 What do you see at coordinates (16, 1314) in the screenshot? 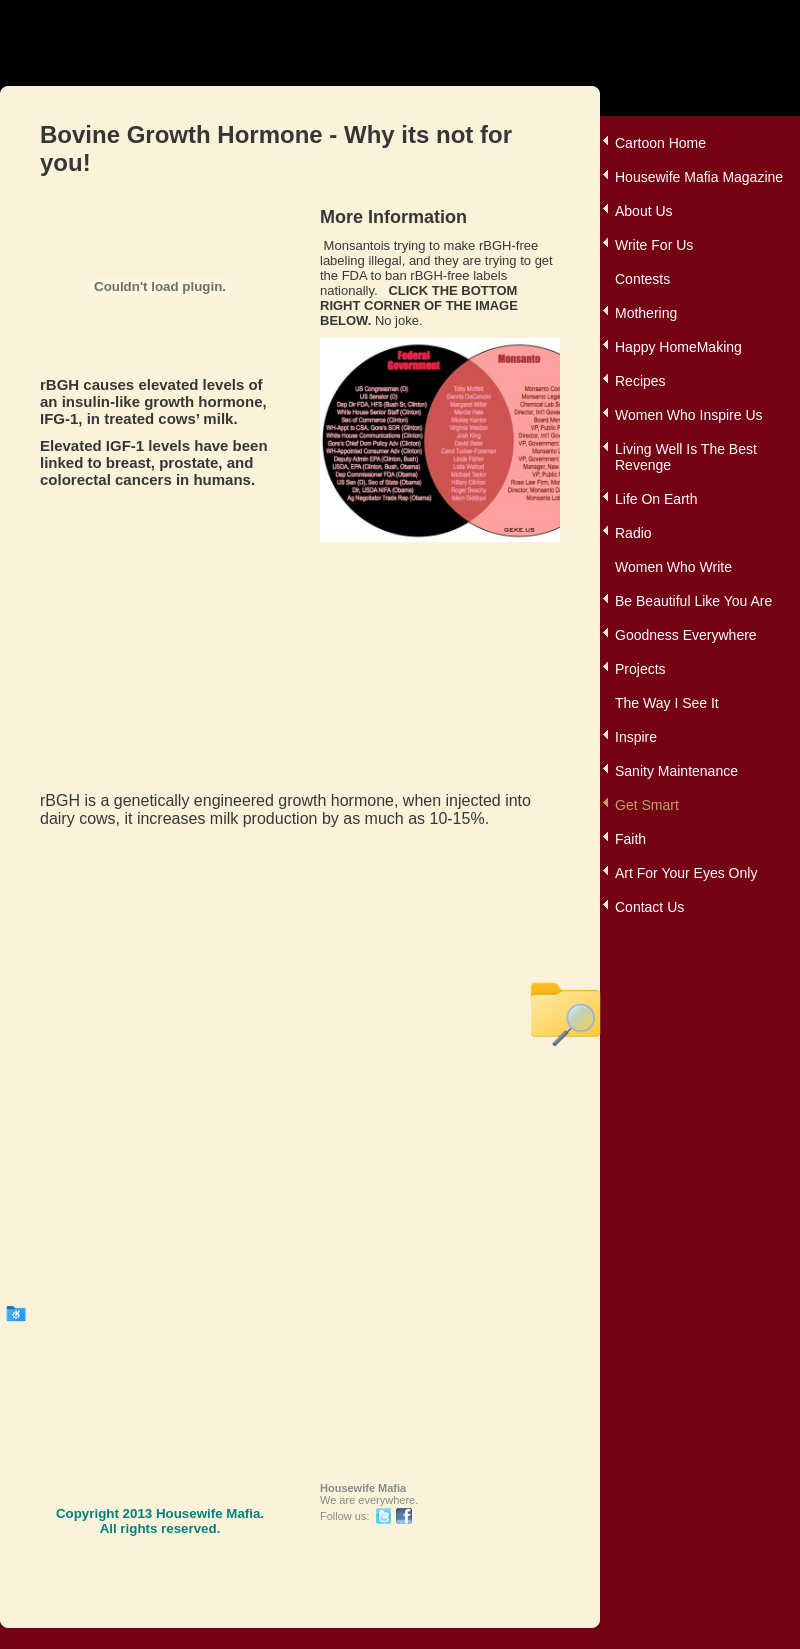
I see `open kde application files folder` at bounding box center [16, 1314].